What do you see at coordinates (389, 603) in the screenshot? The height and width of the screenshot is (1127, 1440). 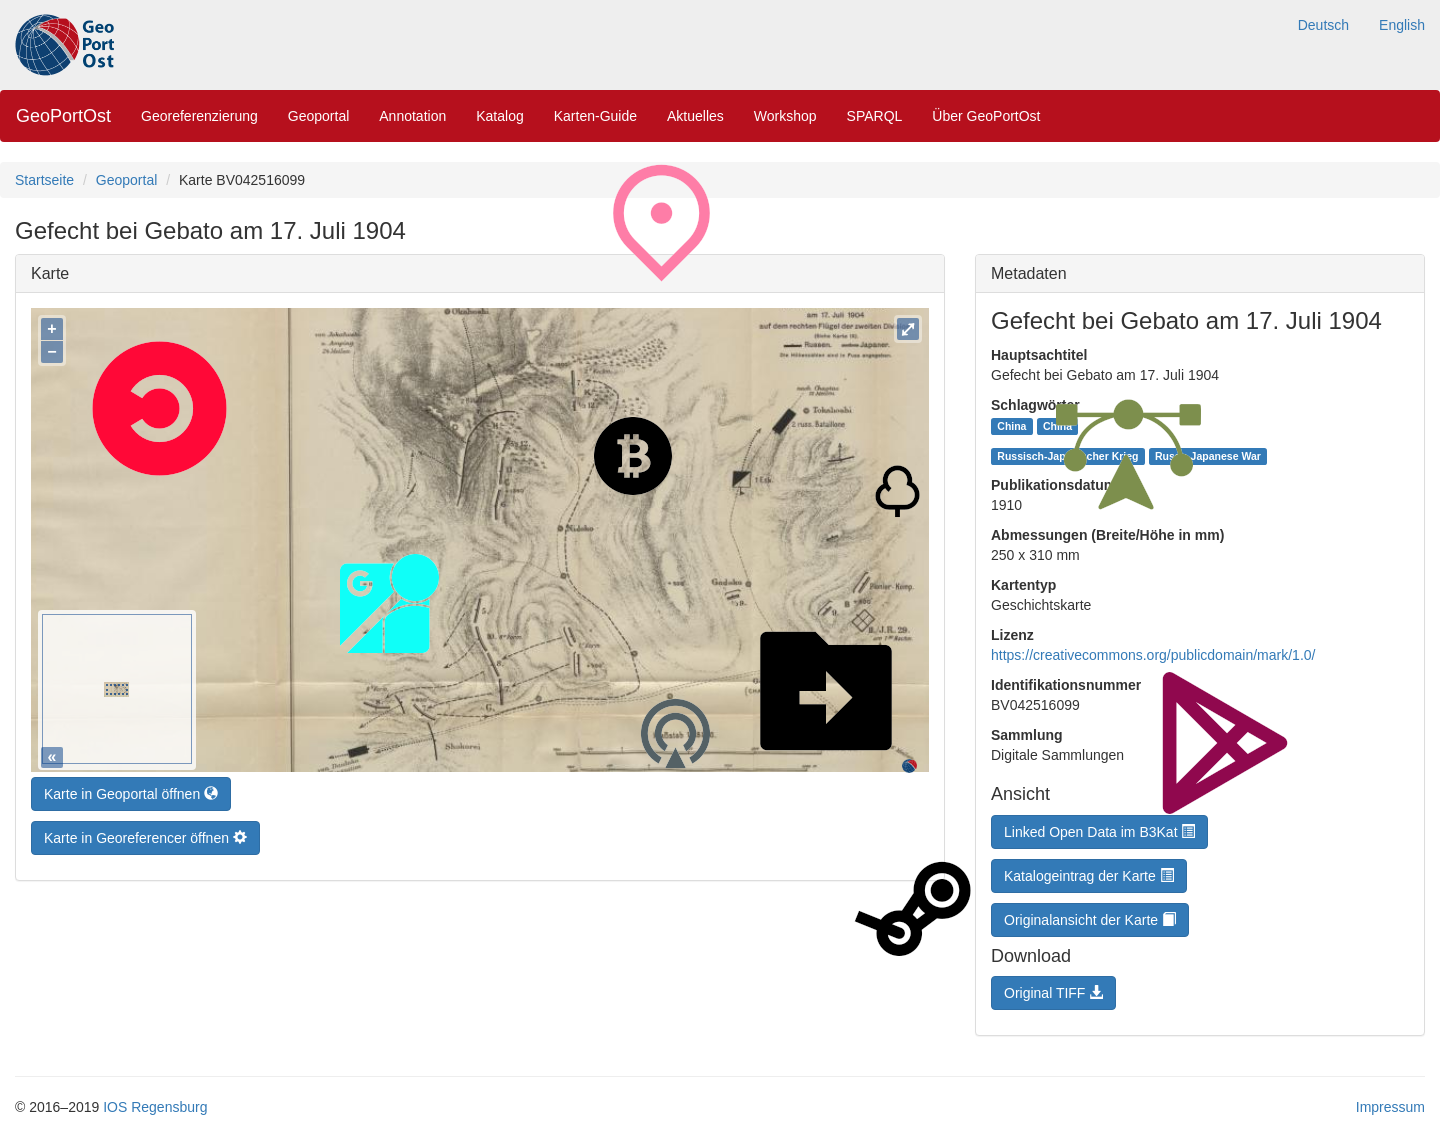 I see `open google street view` at bounding box center [389, 603].